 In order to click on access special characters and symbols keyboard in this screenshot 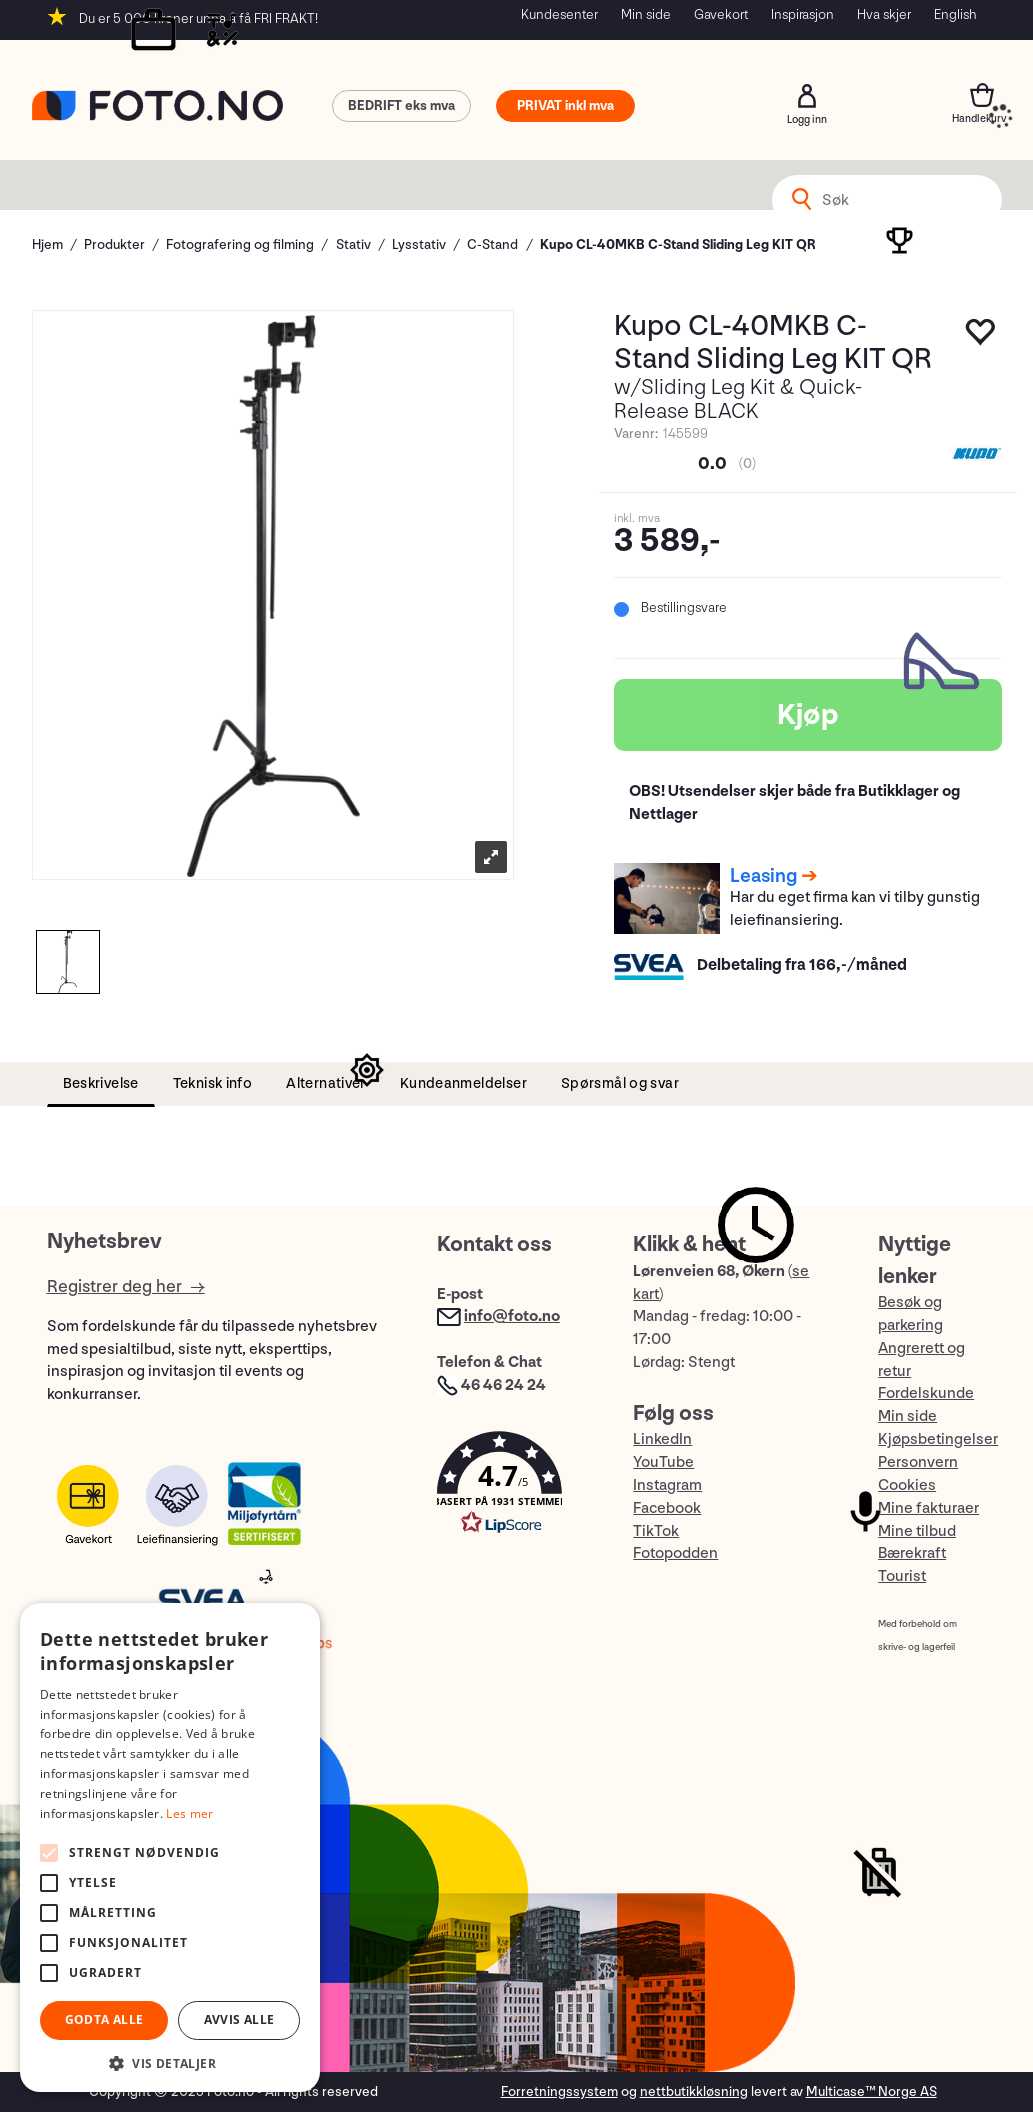, I will do `click(222, 30)`.